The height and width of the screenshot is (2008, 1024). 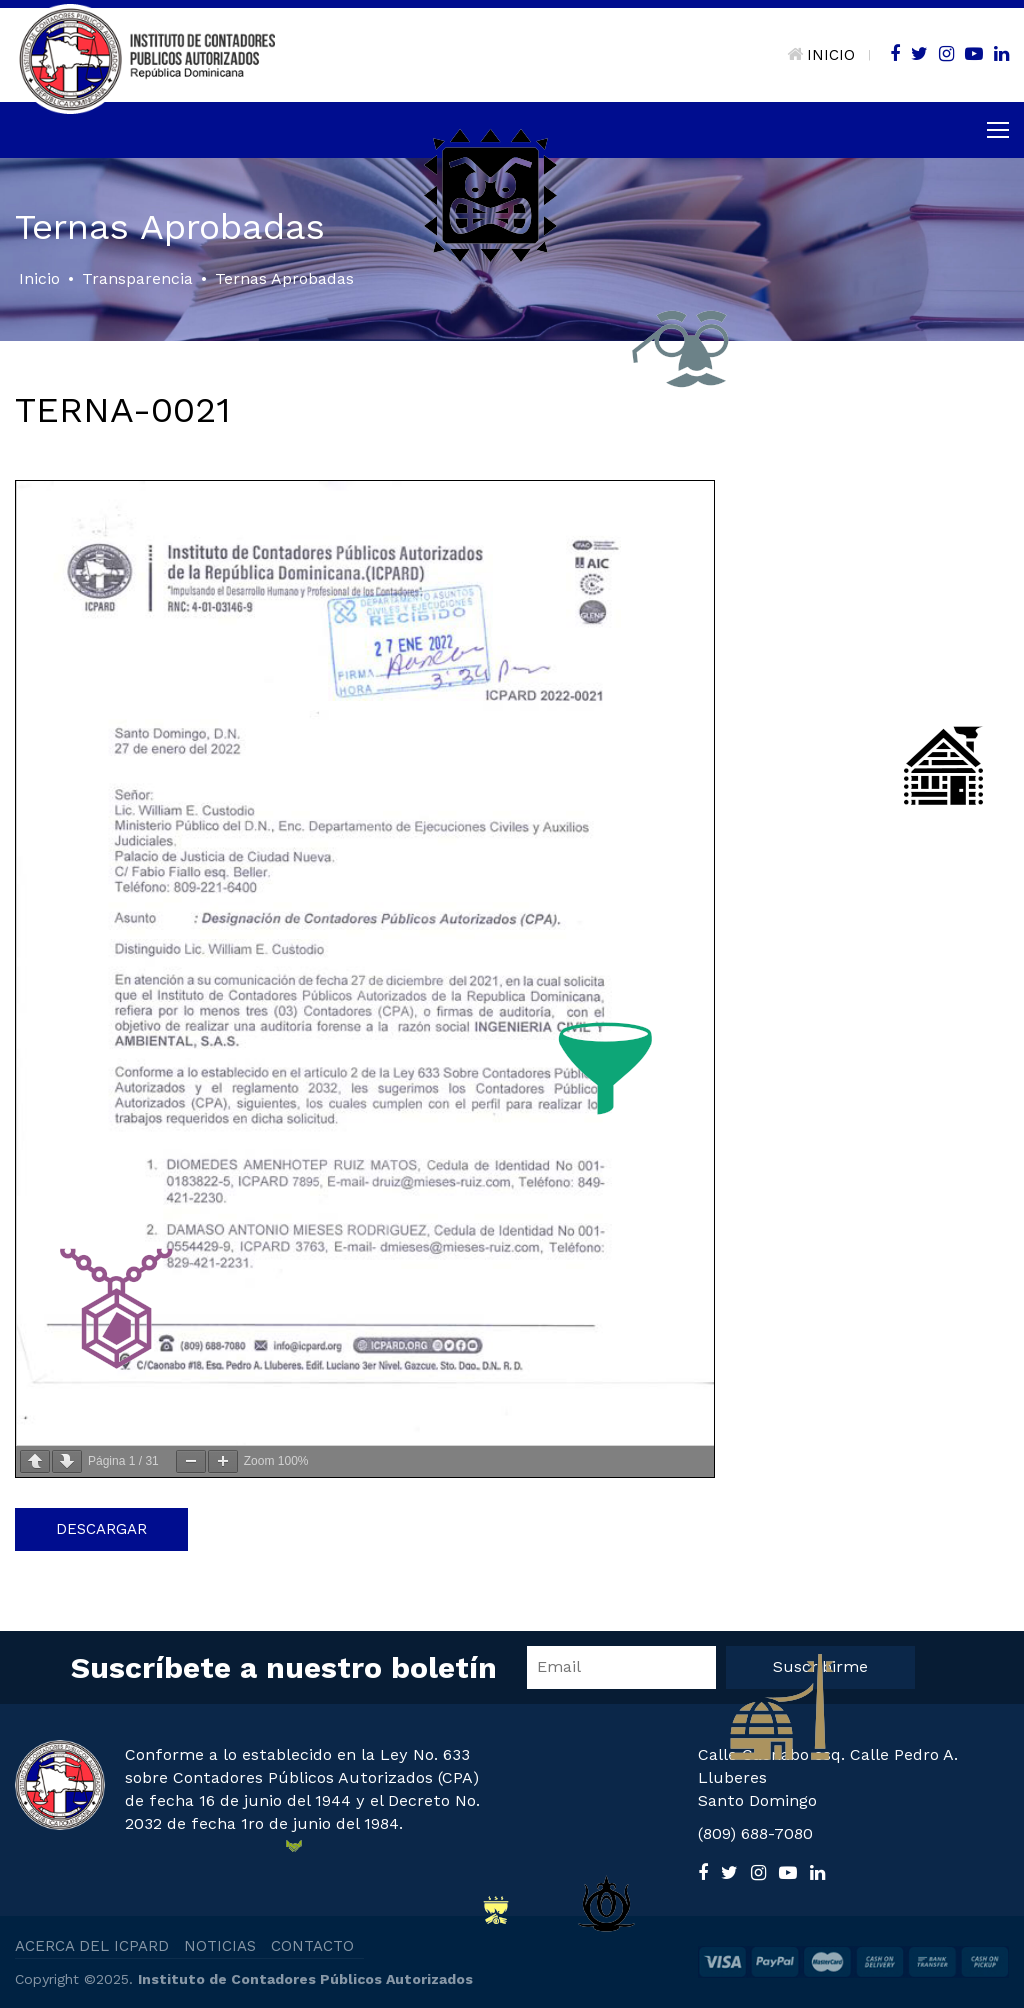 What do you see at coordinates (496, 1910) in the screenshot?
I see `access camp cooking or outdoor recipes` at bounding box center [496, 1910].